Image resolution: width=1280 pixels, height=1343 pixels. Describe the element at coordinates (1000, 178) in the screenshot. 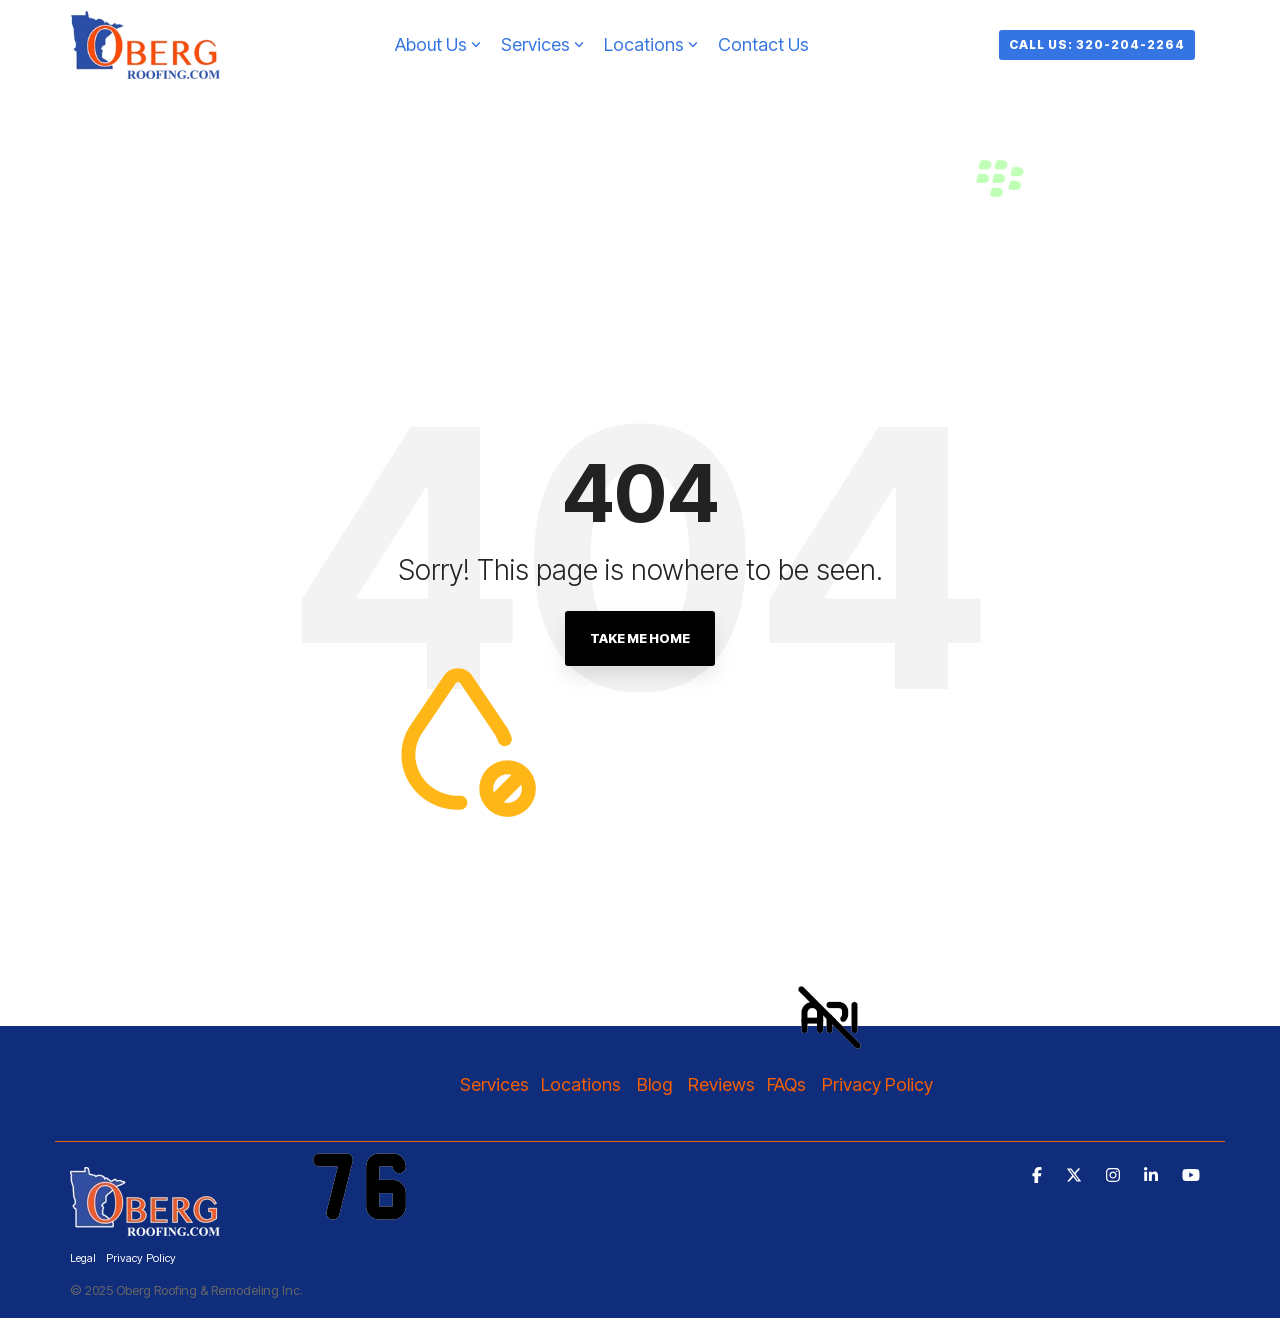

I see `BlackBerry brand logo` at that location.